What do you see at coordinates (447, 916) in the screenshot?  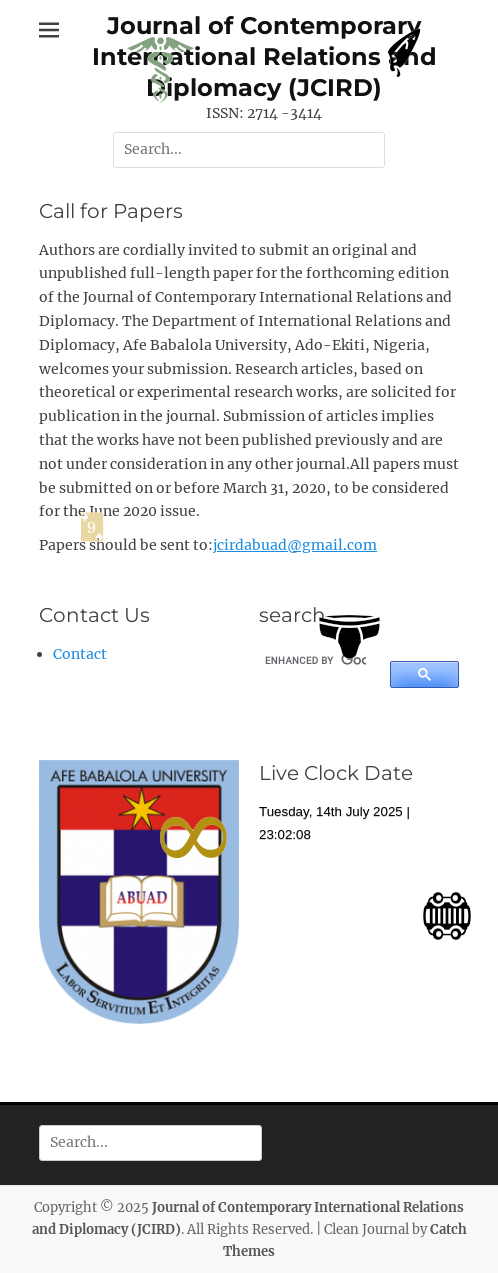 I see `transport or logistics game item` at bounding box center [447, 916].